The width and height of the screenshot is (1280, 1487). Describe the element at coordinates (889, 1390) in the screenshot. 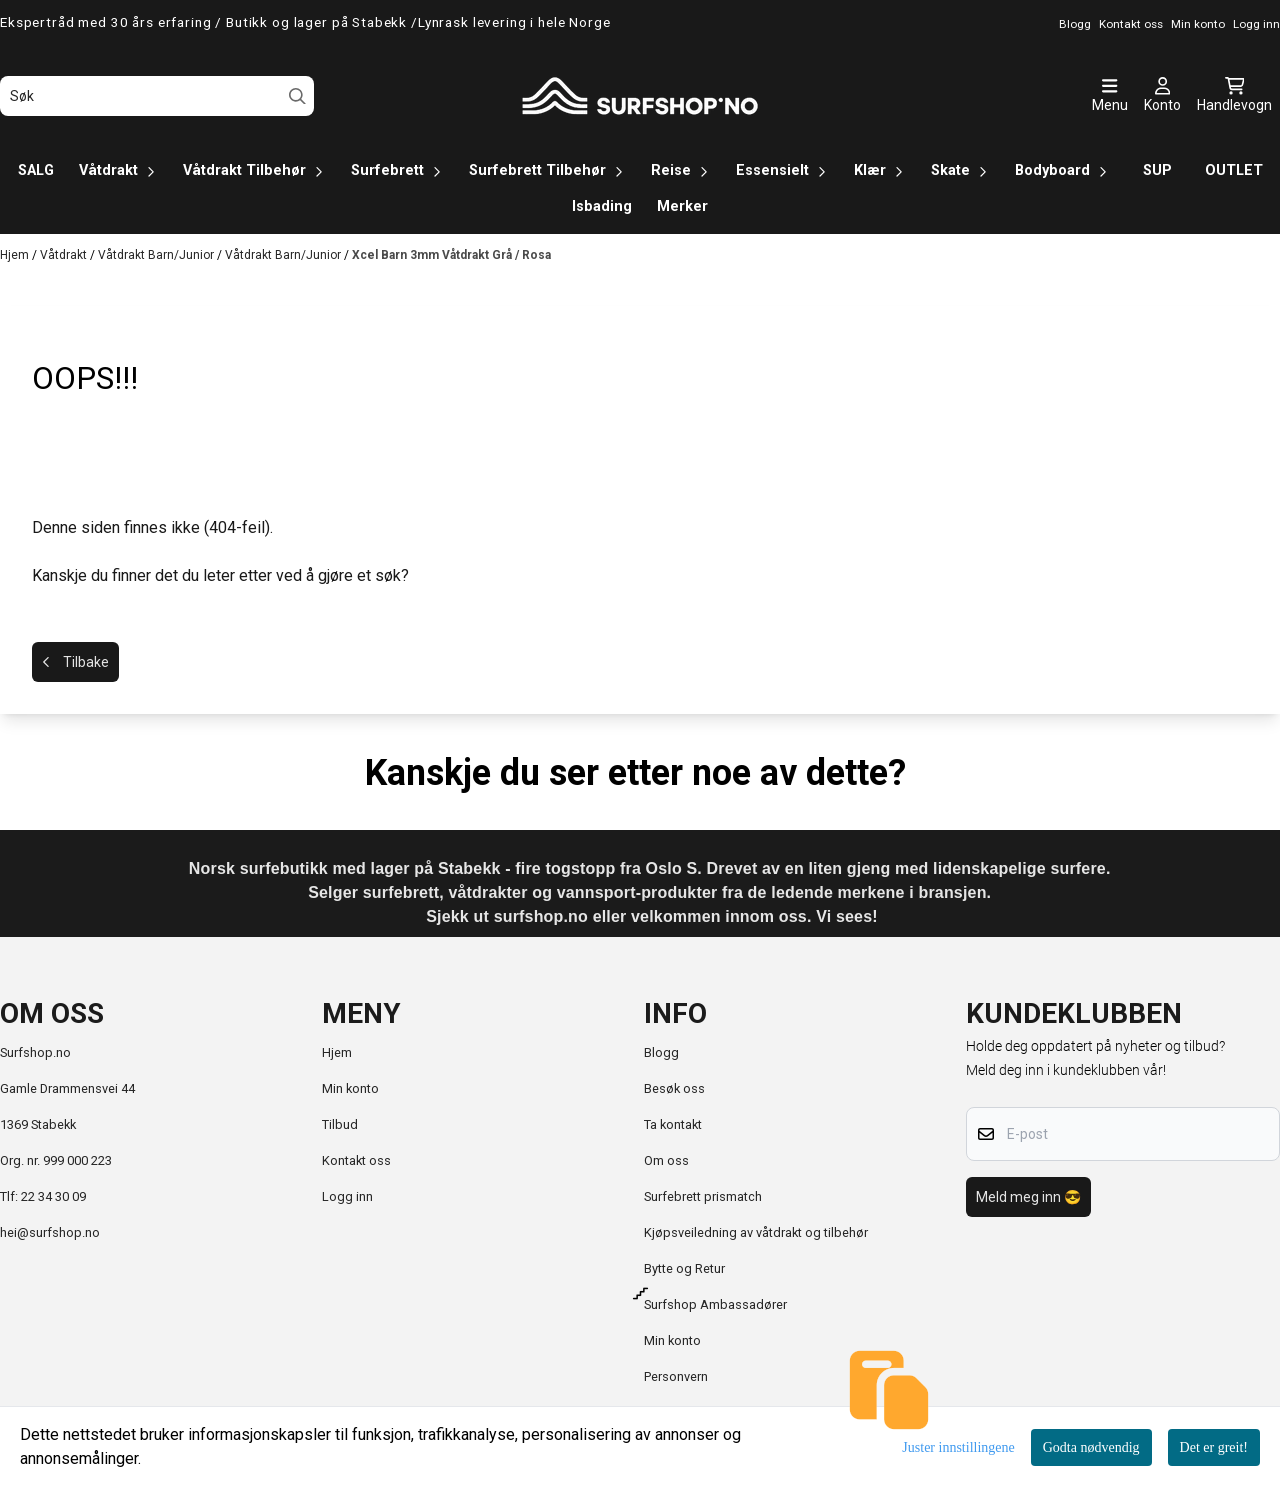

I see `paste copied content from clipboard` at that location.